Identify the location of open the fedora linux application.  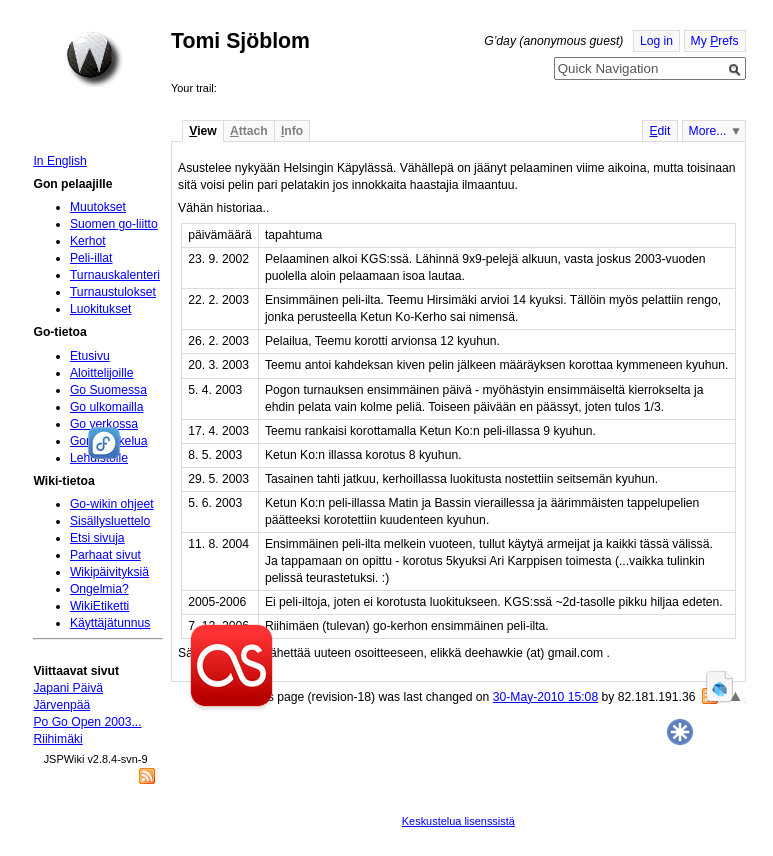
(104, 443).